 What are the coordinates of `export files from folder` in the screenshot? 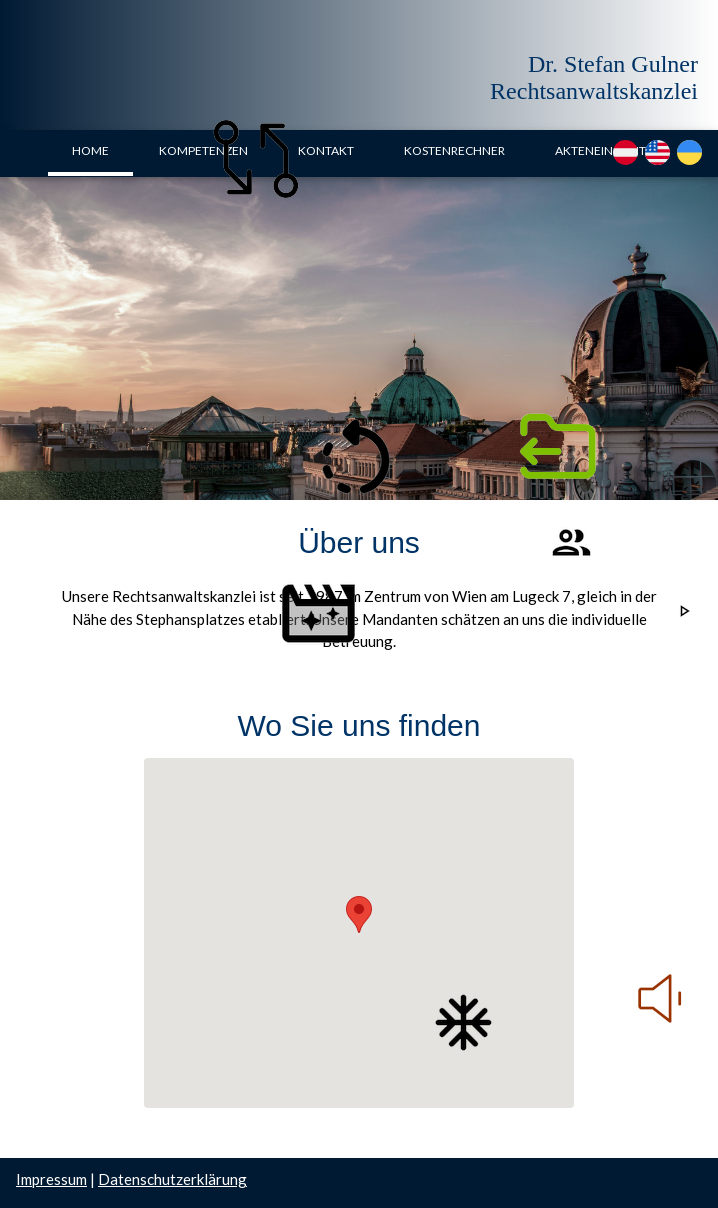 It's located at (558, 448).